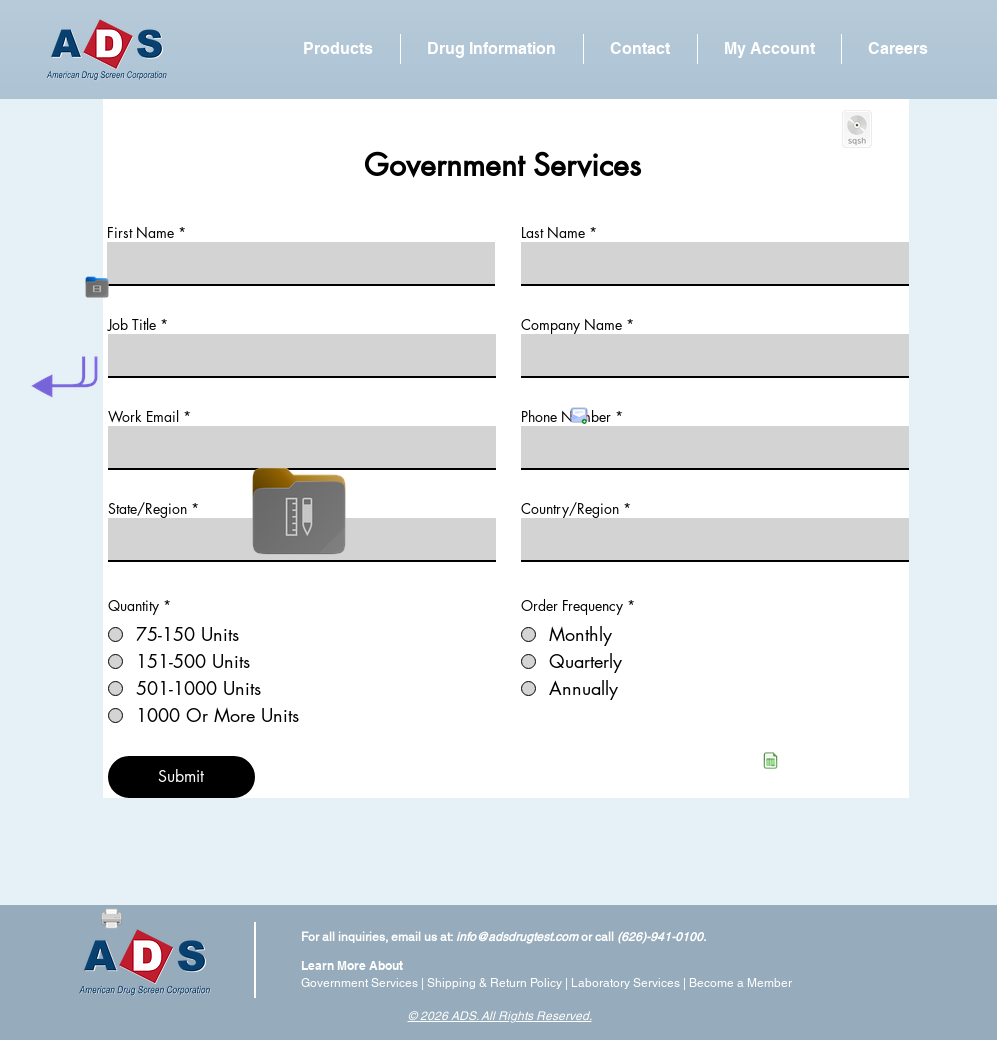 The width and height of the screenshot is (997, 1040). Describe the element at coordinates (97, 287) in the screenshot. I see `open your videos folder` at that location.